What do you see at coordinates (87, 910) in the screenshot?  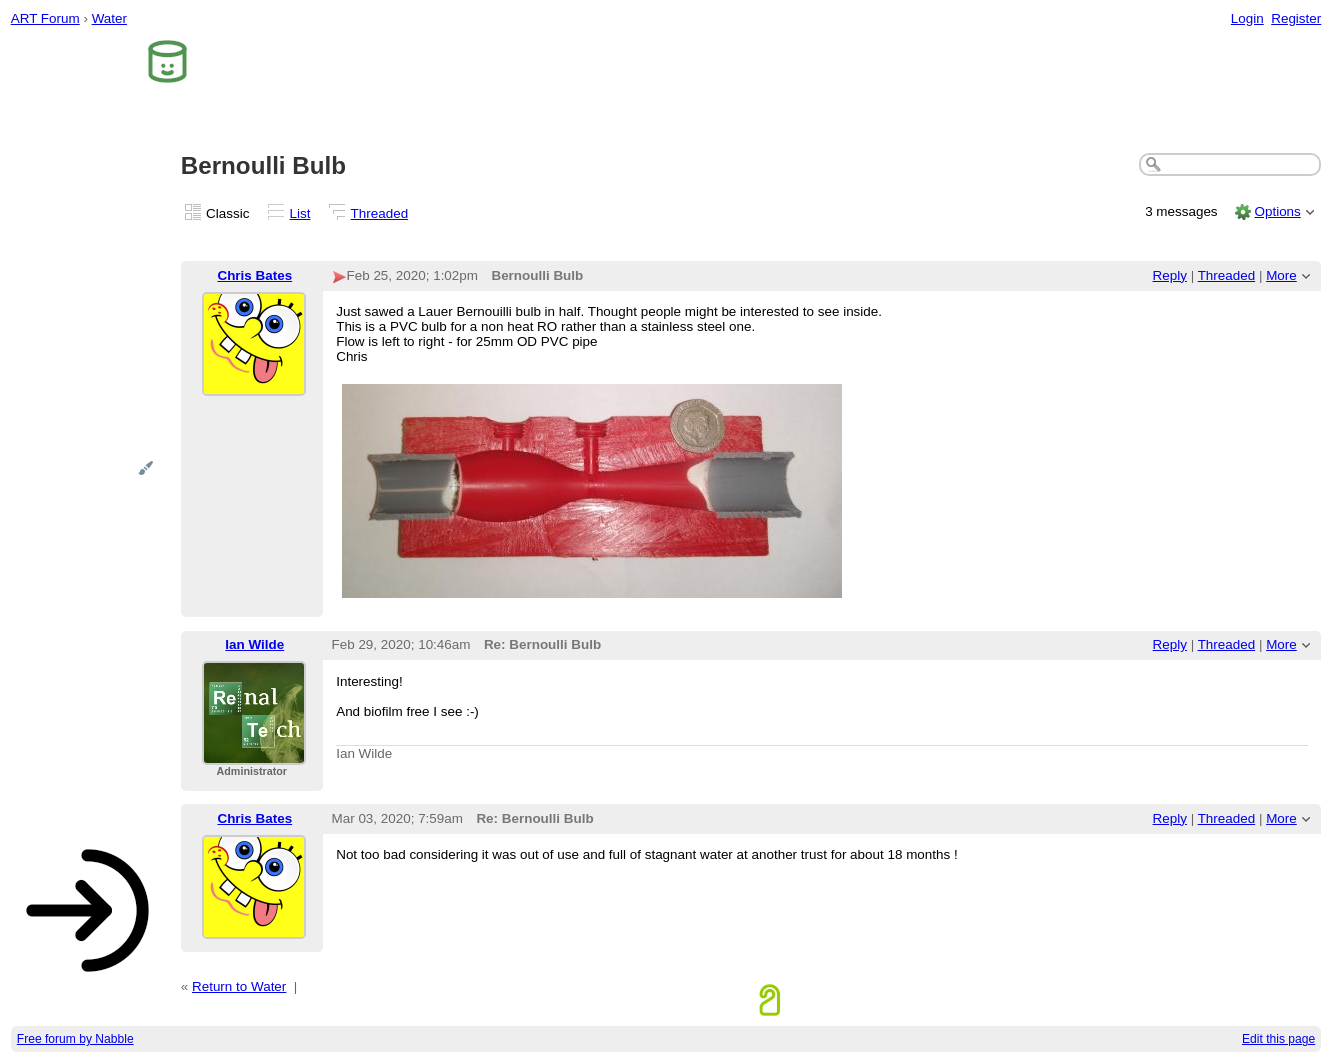 I see `log in or sign in to your account` at bounding box center [87, 910].